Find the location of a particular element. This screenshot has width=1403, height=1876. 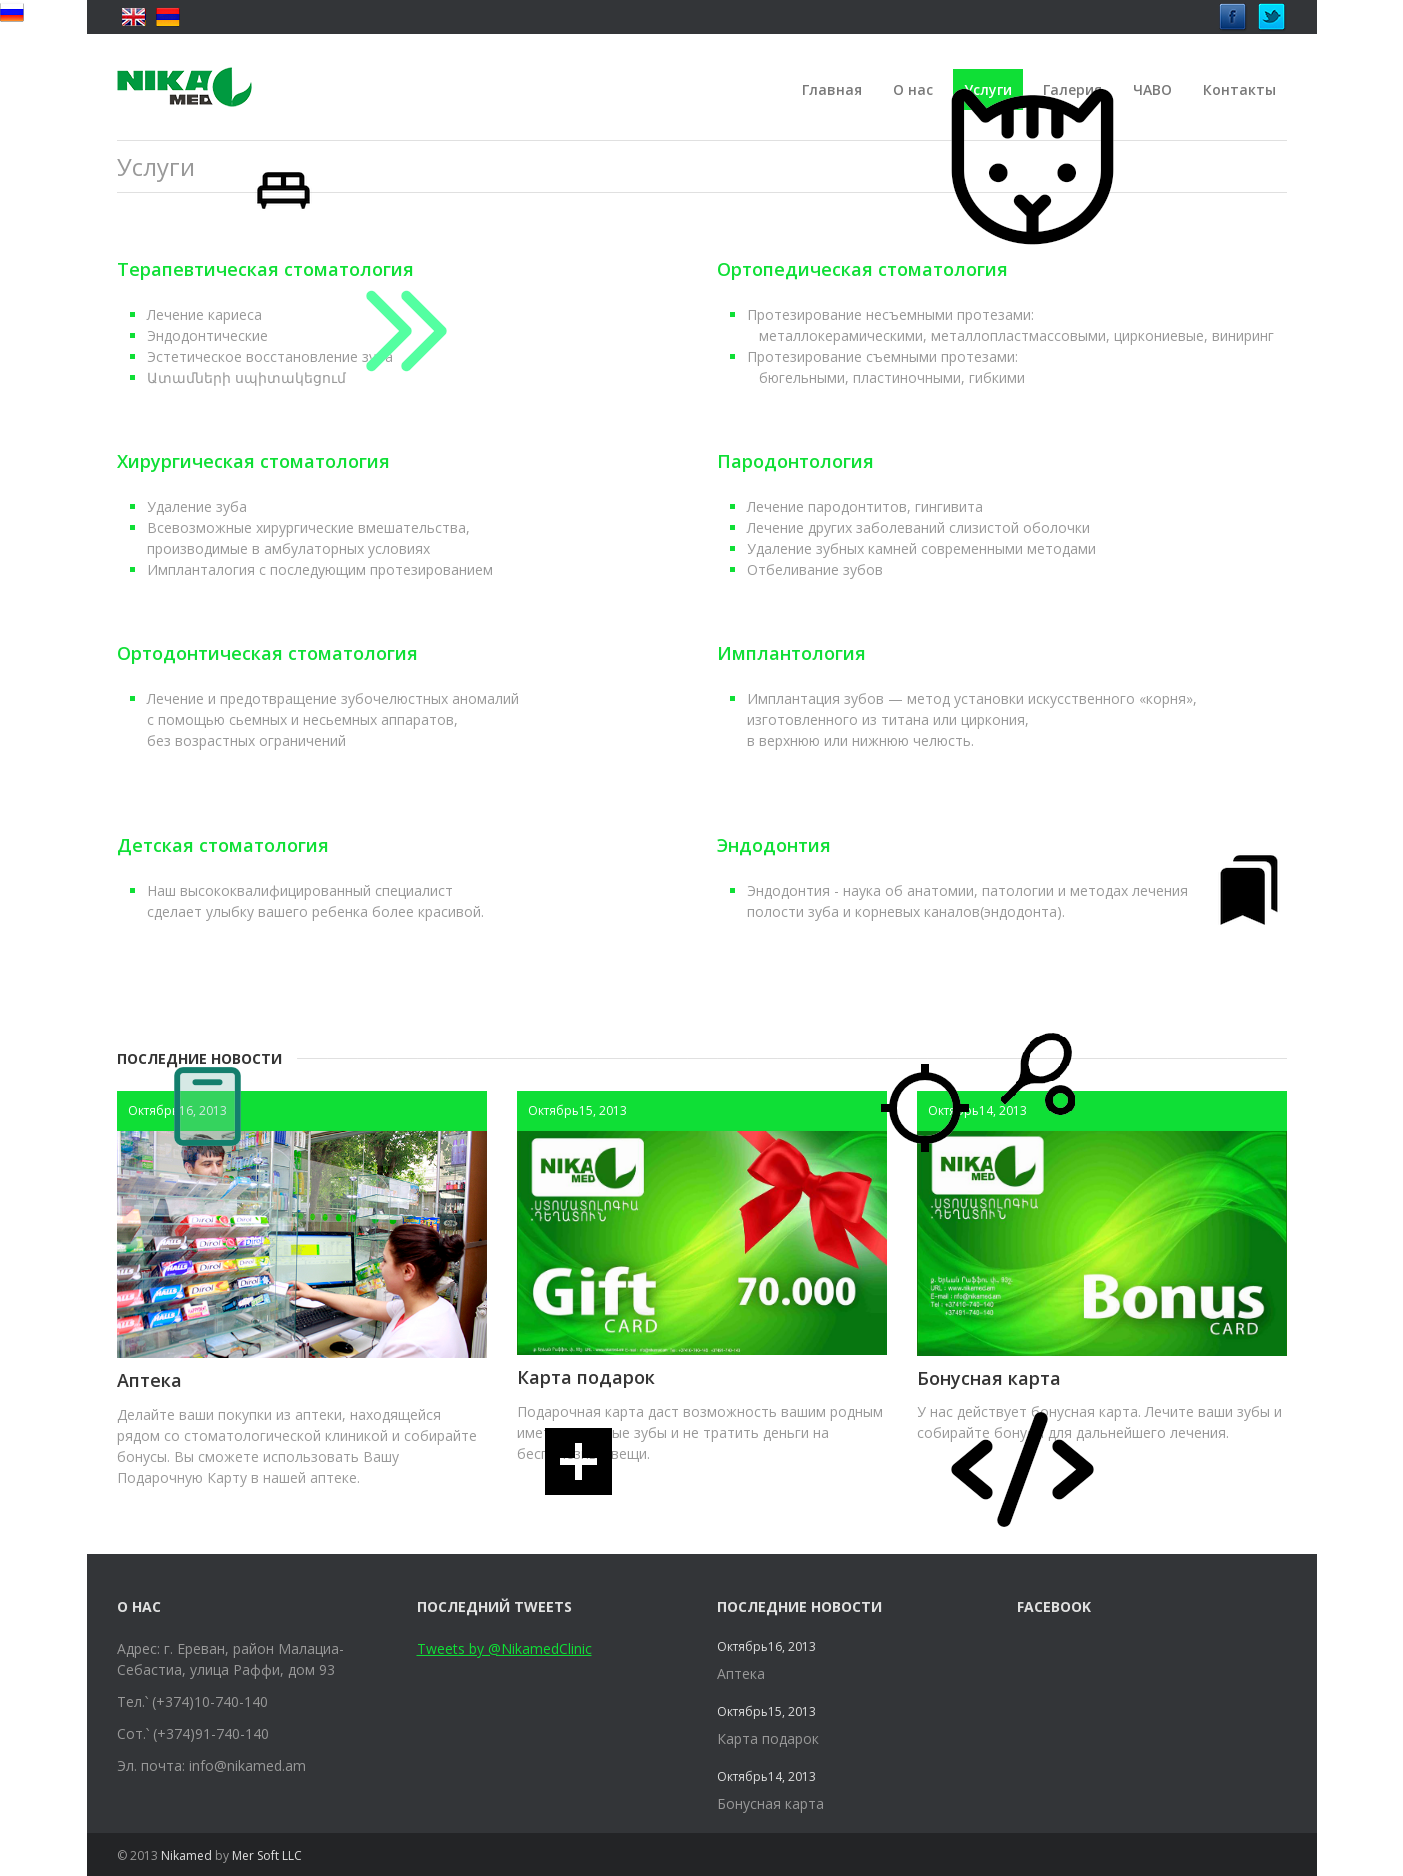

view bedroom or sleeping accommodations is located at coordinates (283, 190).